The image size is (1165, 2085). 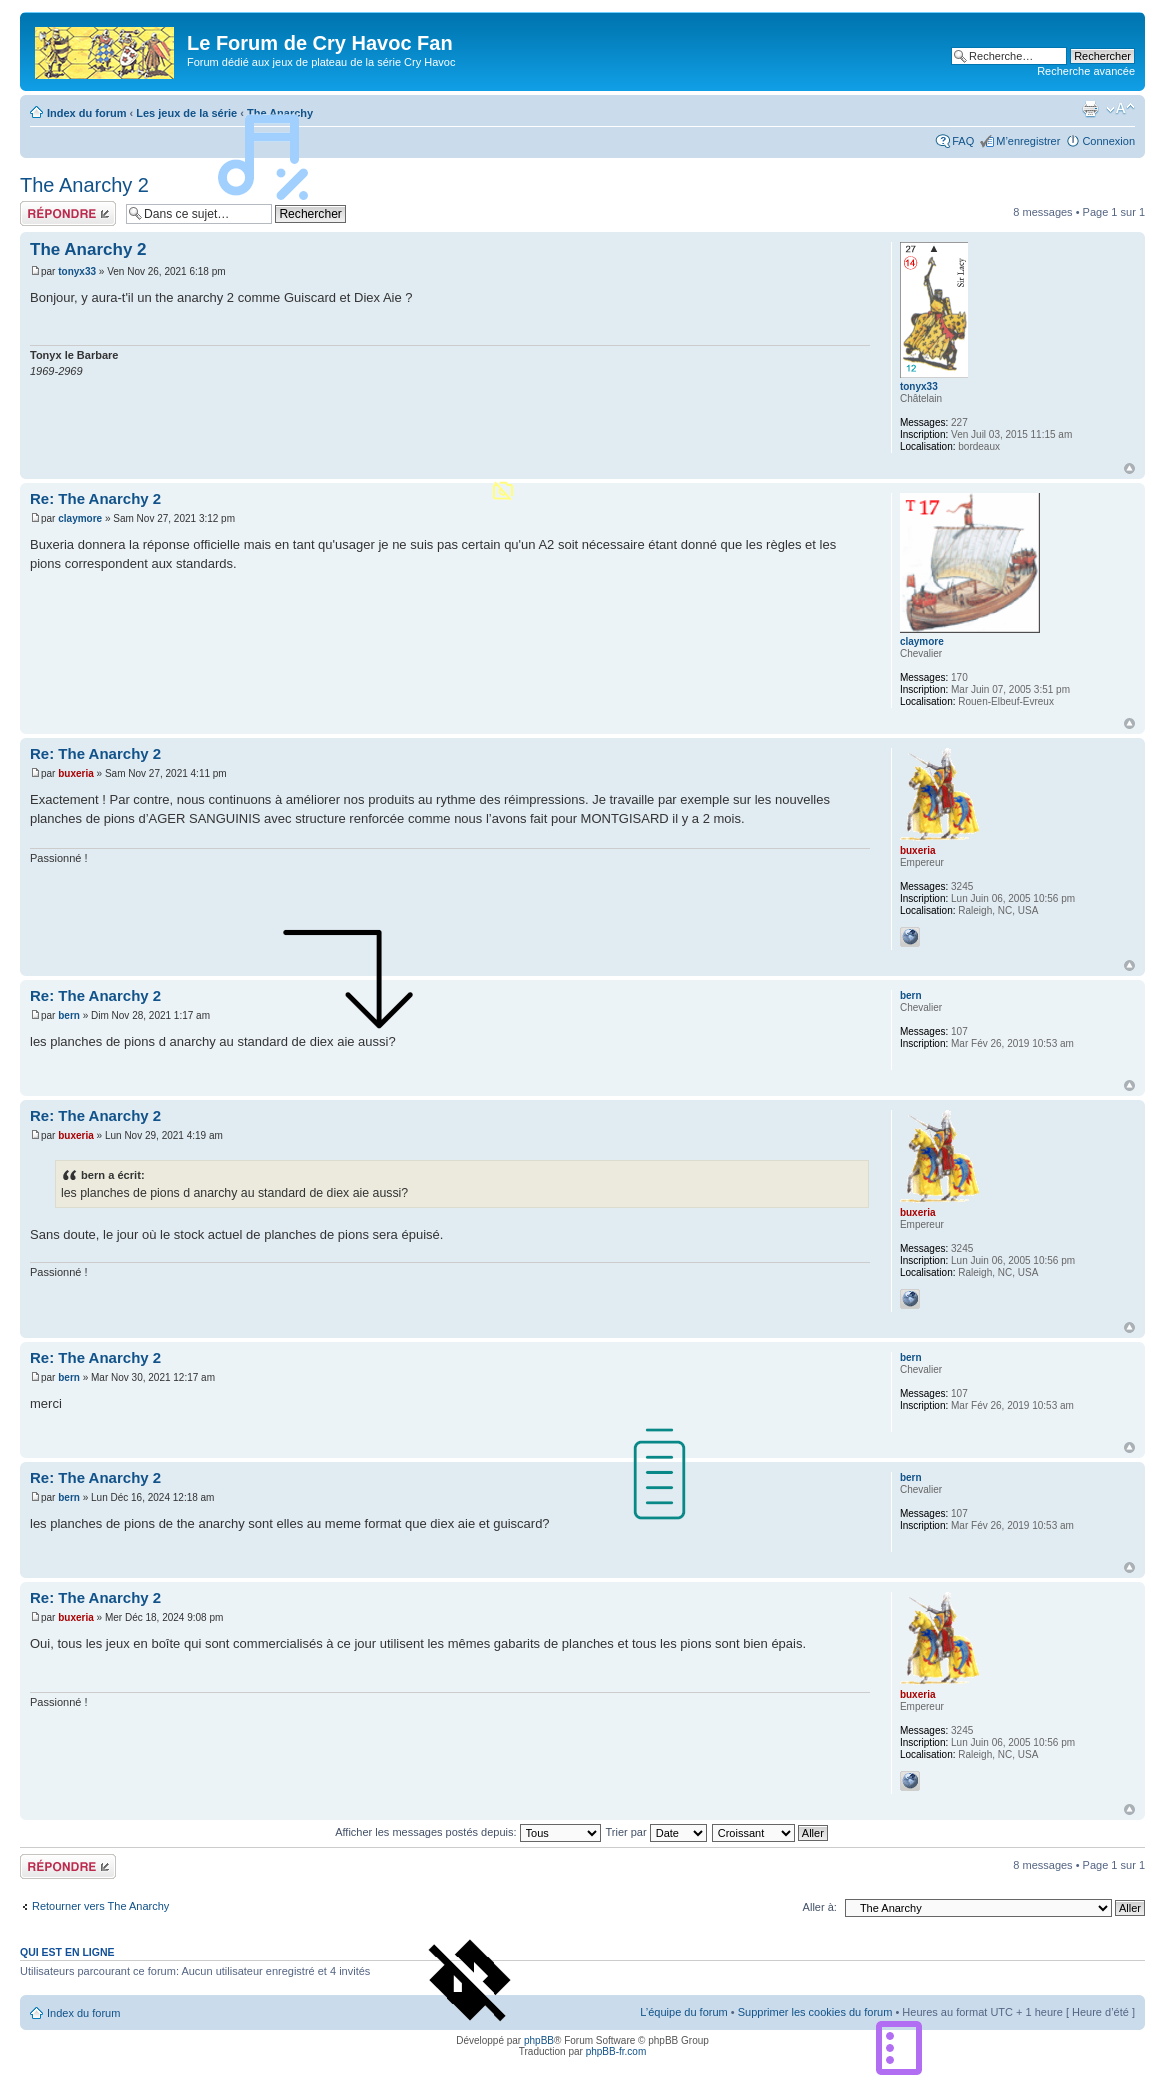 I want to click on view or open film script, so click(x=899, y=2048).